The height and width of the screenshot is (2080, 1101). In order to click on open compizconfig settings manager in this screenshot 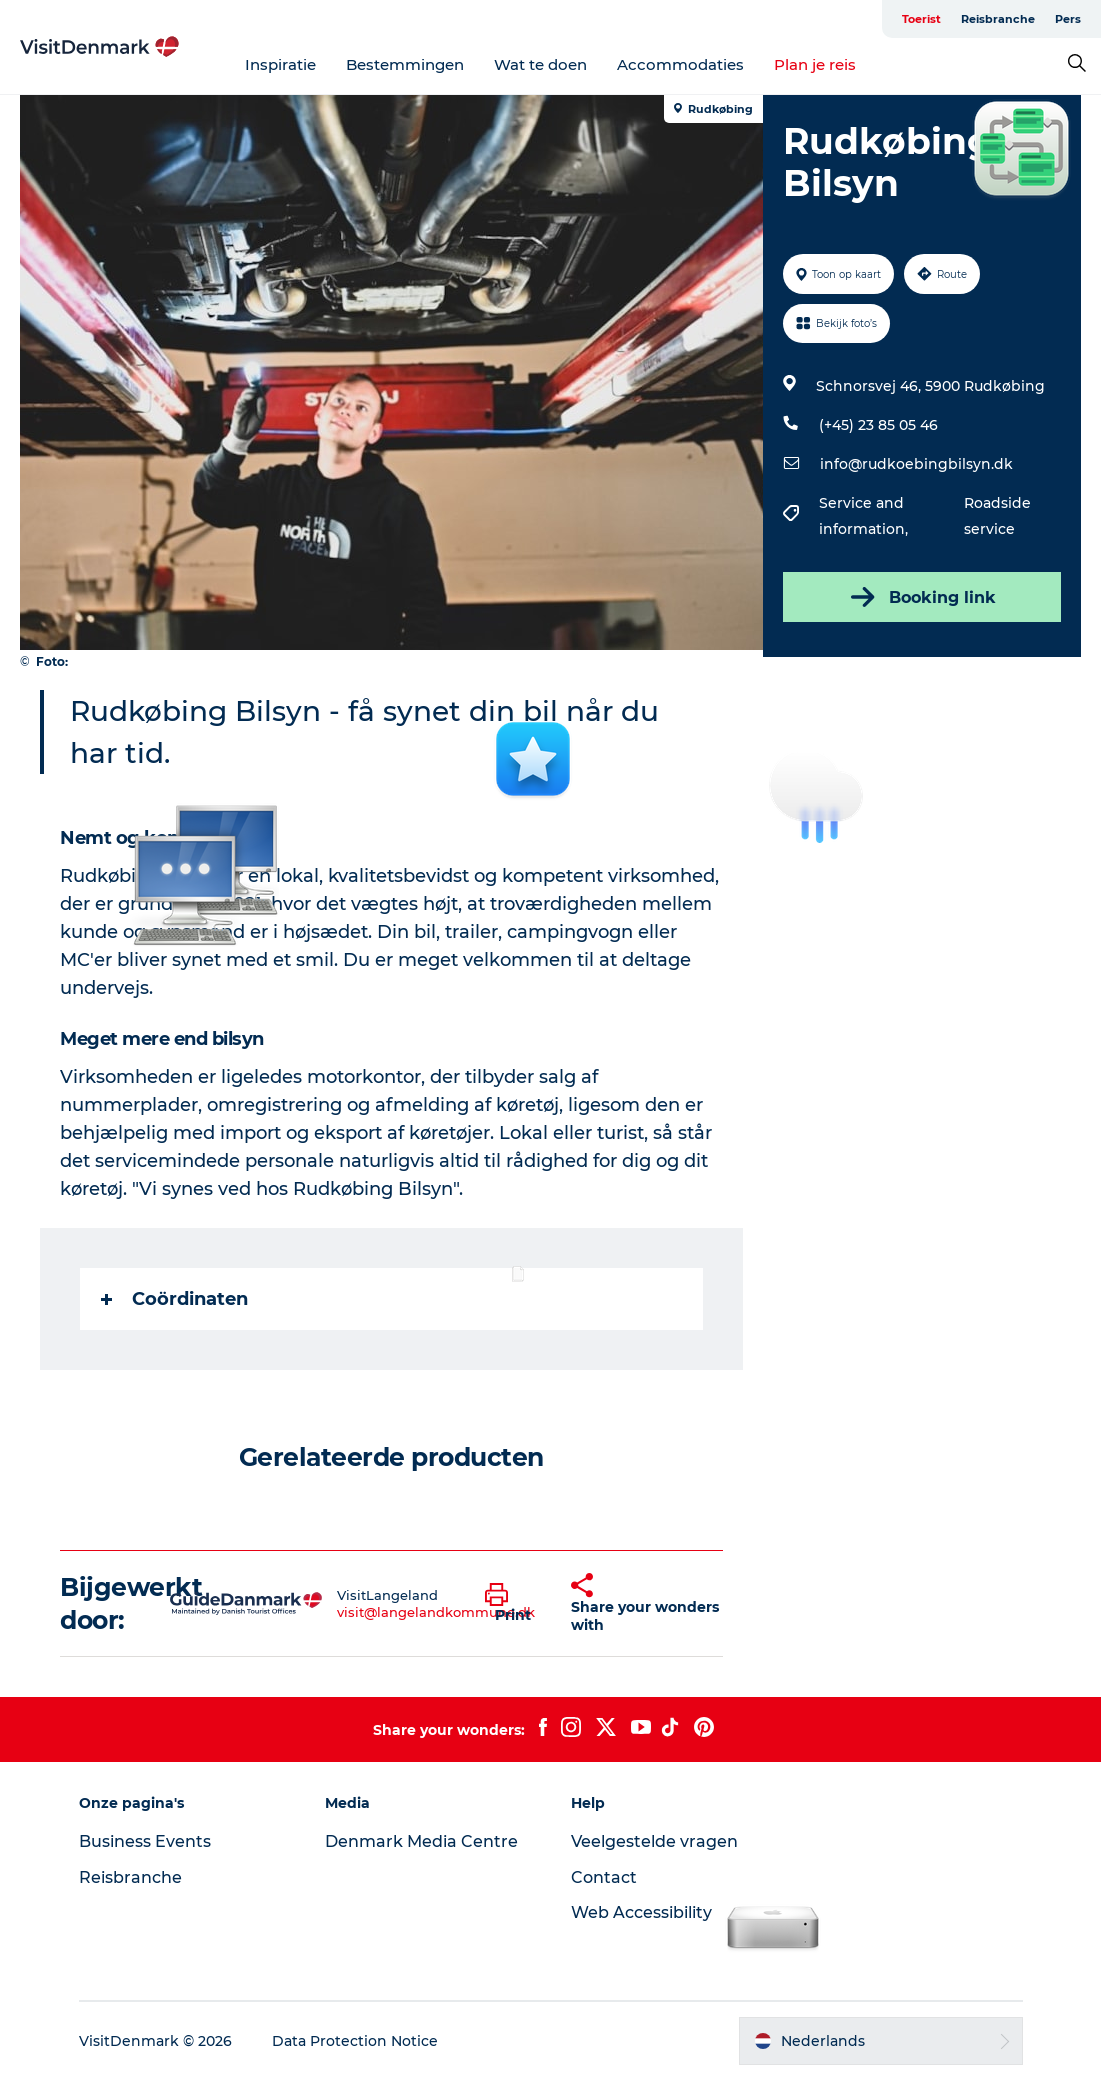, I will do `click(533, 759)`.